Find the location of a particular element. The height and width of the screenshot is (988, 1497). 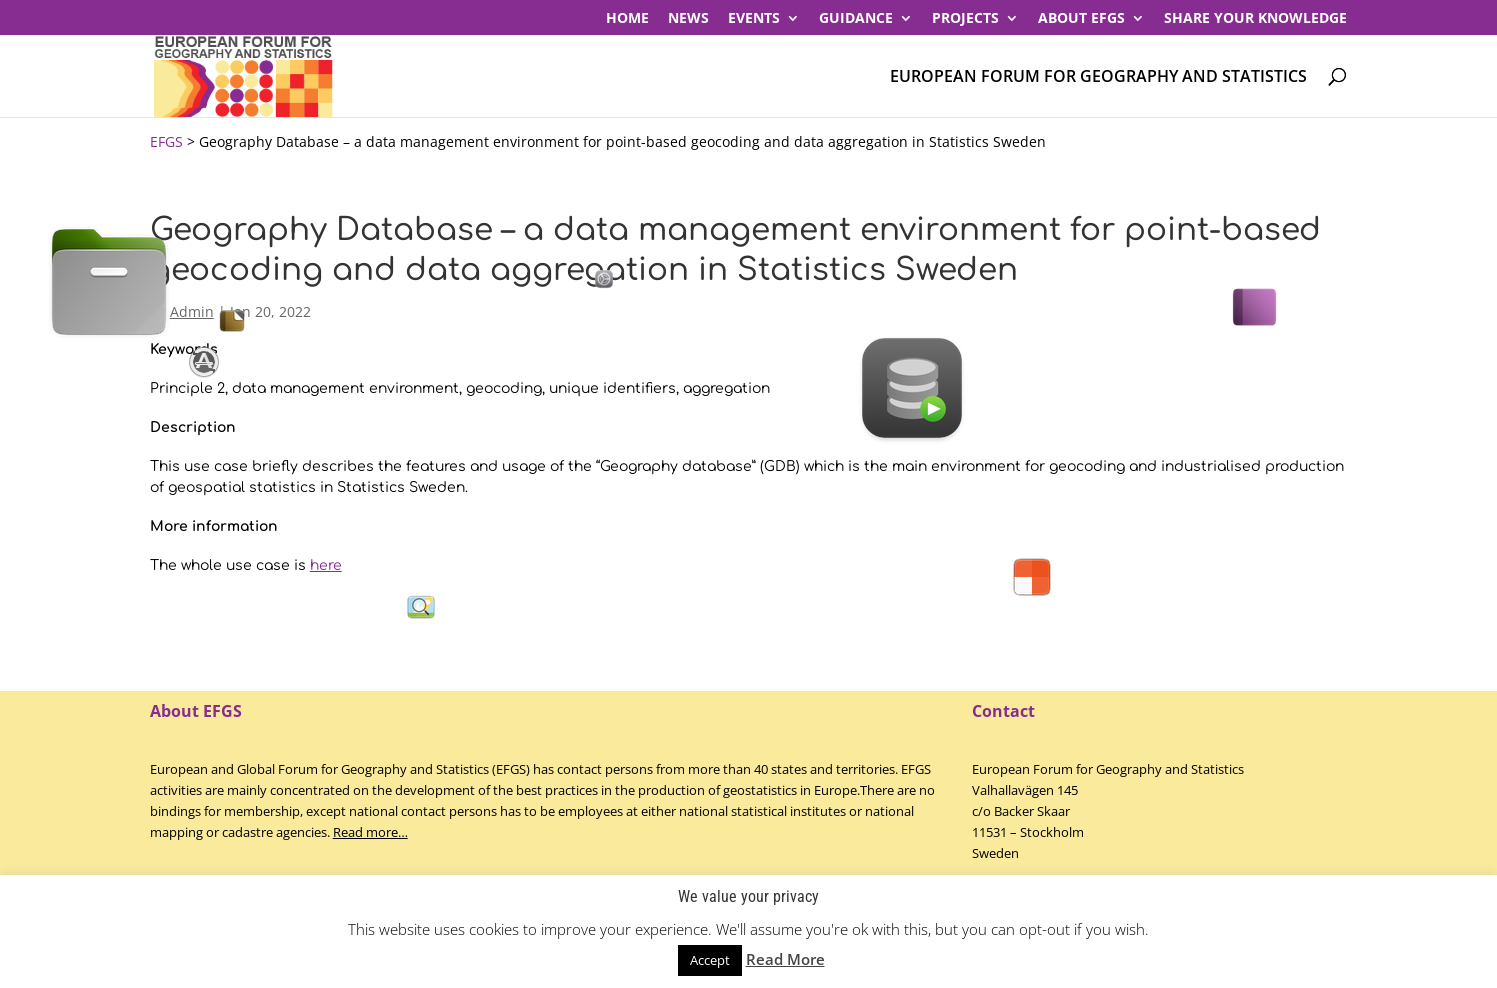

open file manager application is located at coordinates (109, 282).